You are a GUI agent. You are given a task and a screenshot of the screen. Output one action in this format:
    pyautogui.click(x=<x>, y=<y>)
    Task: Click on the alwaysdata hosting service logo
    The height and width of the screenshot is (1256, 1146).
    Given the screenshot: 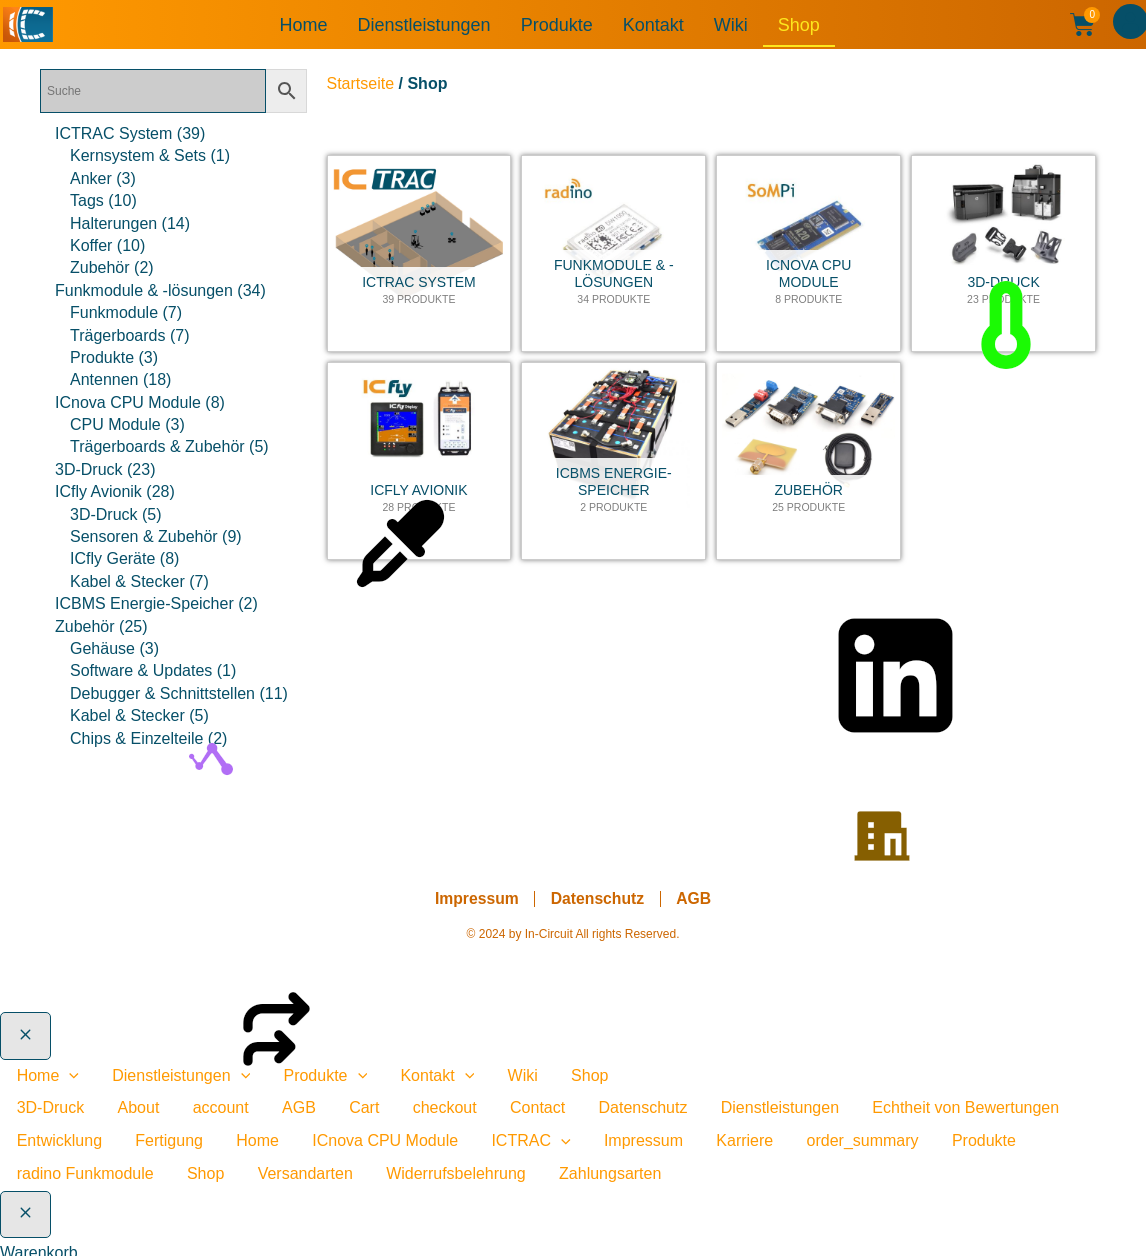 What is the action you would take?
    pyautogui.click(x=211, y=759)
    